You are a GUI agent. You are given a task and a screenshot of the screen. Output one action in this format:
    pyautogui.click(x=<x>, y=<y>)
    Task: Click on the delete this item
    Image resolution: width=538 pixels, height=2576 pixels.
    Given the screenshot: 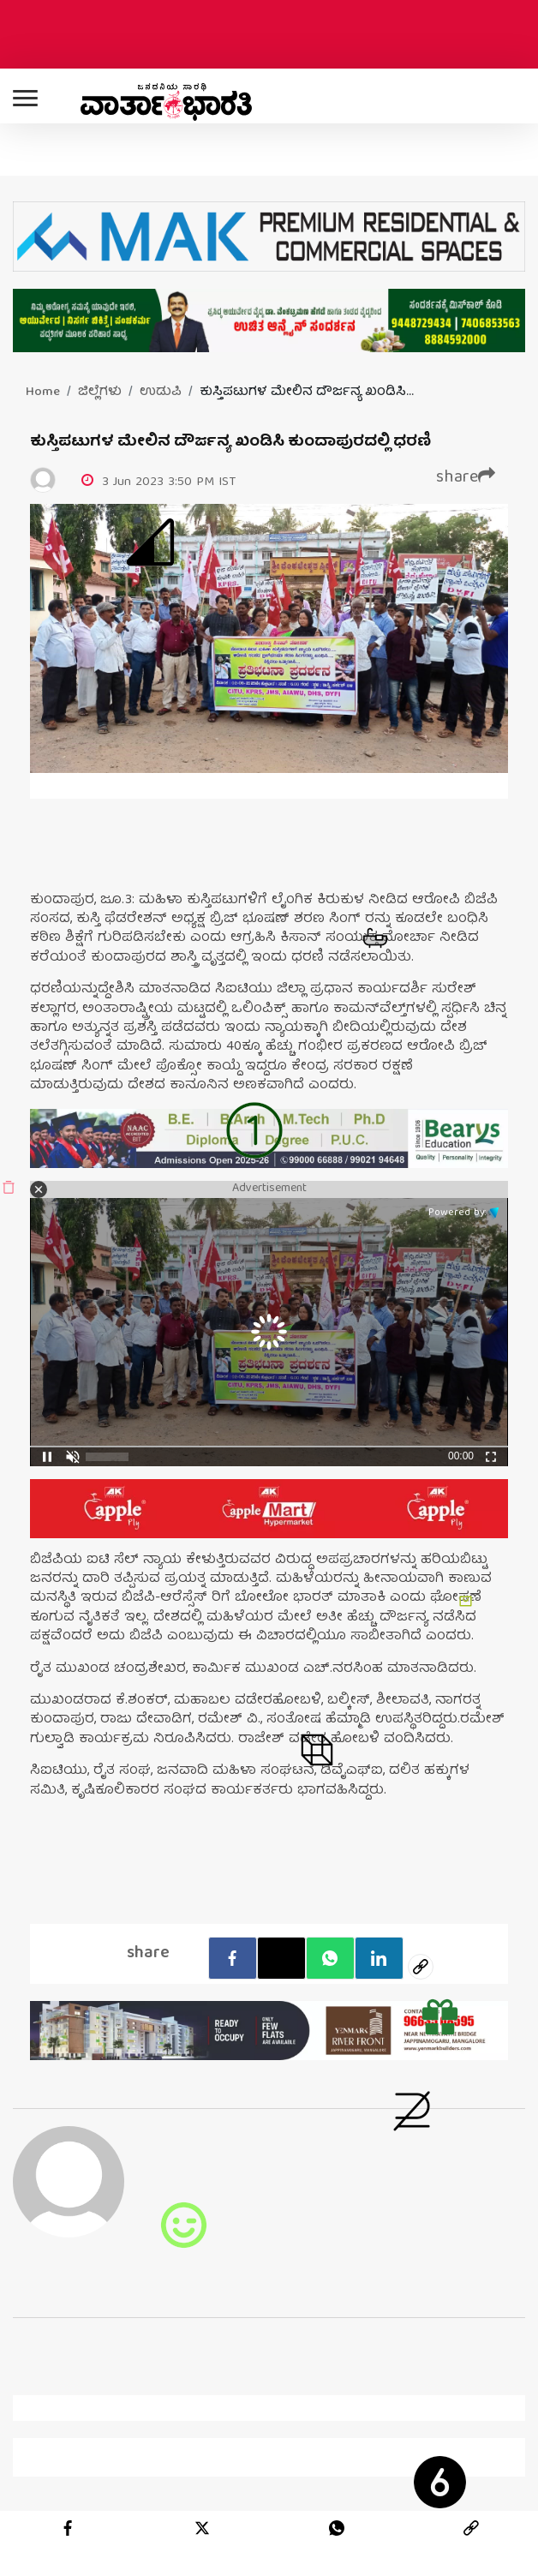 What is the action you would take?
    pyautogui.click(x=9, y=1188)
    